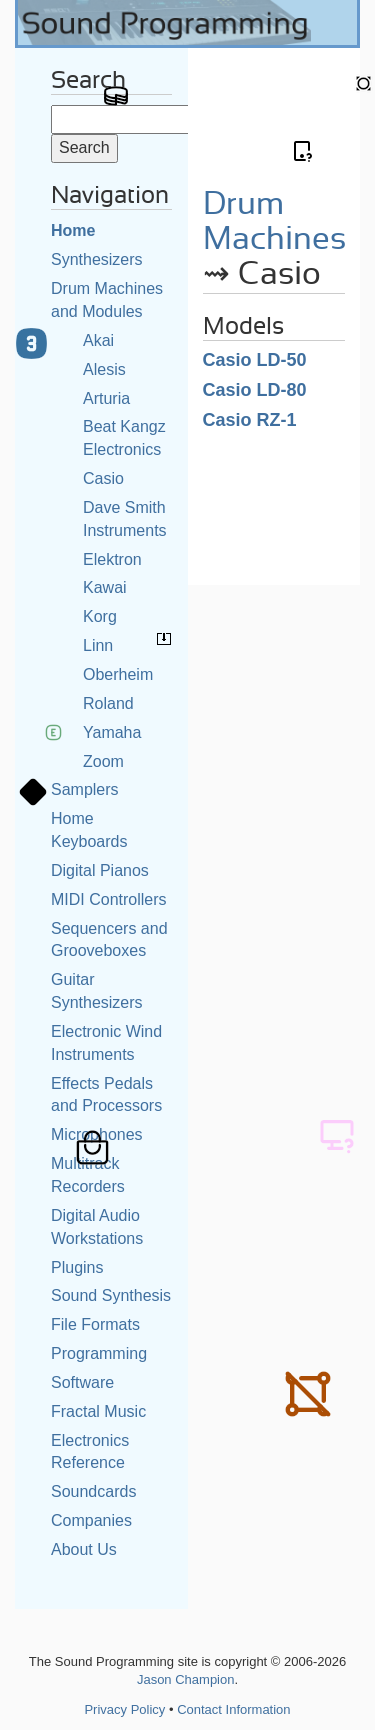  Describe the element at coordinates (33, 792) in the screenshot. I see `indicates a diamond or rotated square marker` at that location.